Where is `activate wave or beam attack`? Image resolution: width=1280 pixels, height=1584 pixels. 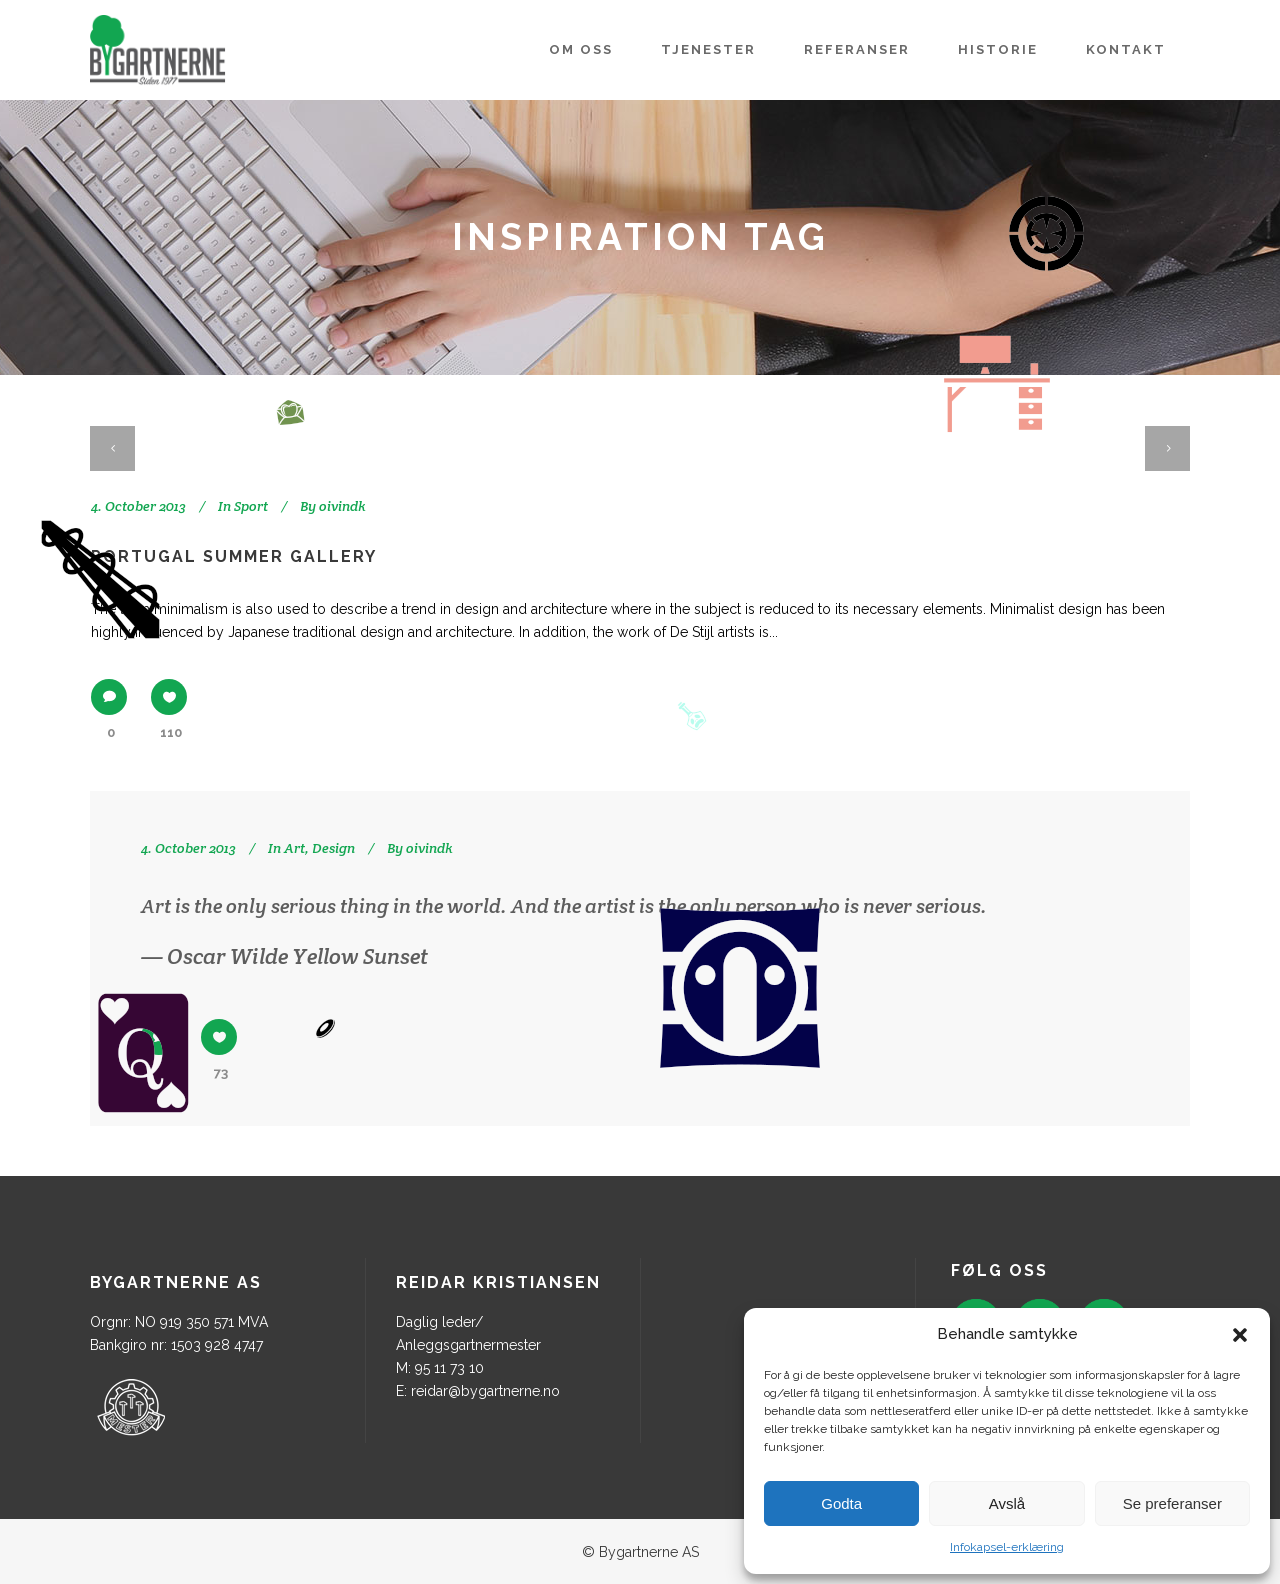 activate wave or beam attack is located at coordinates (100, 579).